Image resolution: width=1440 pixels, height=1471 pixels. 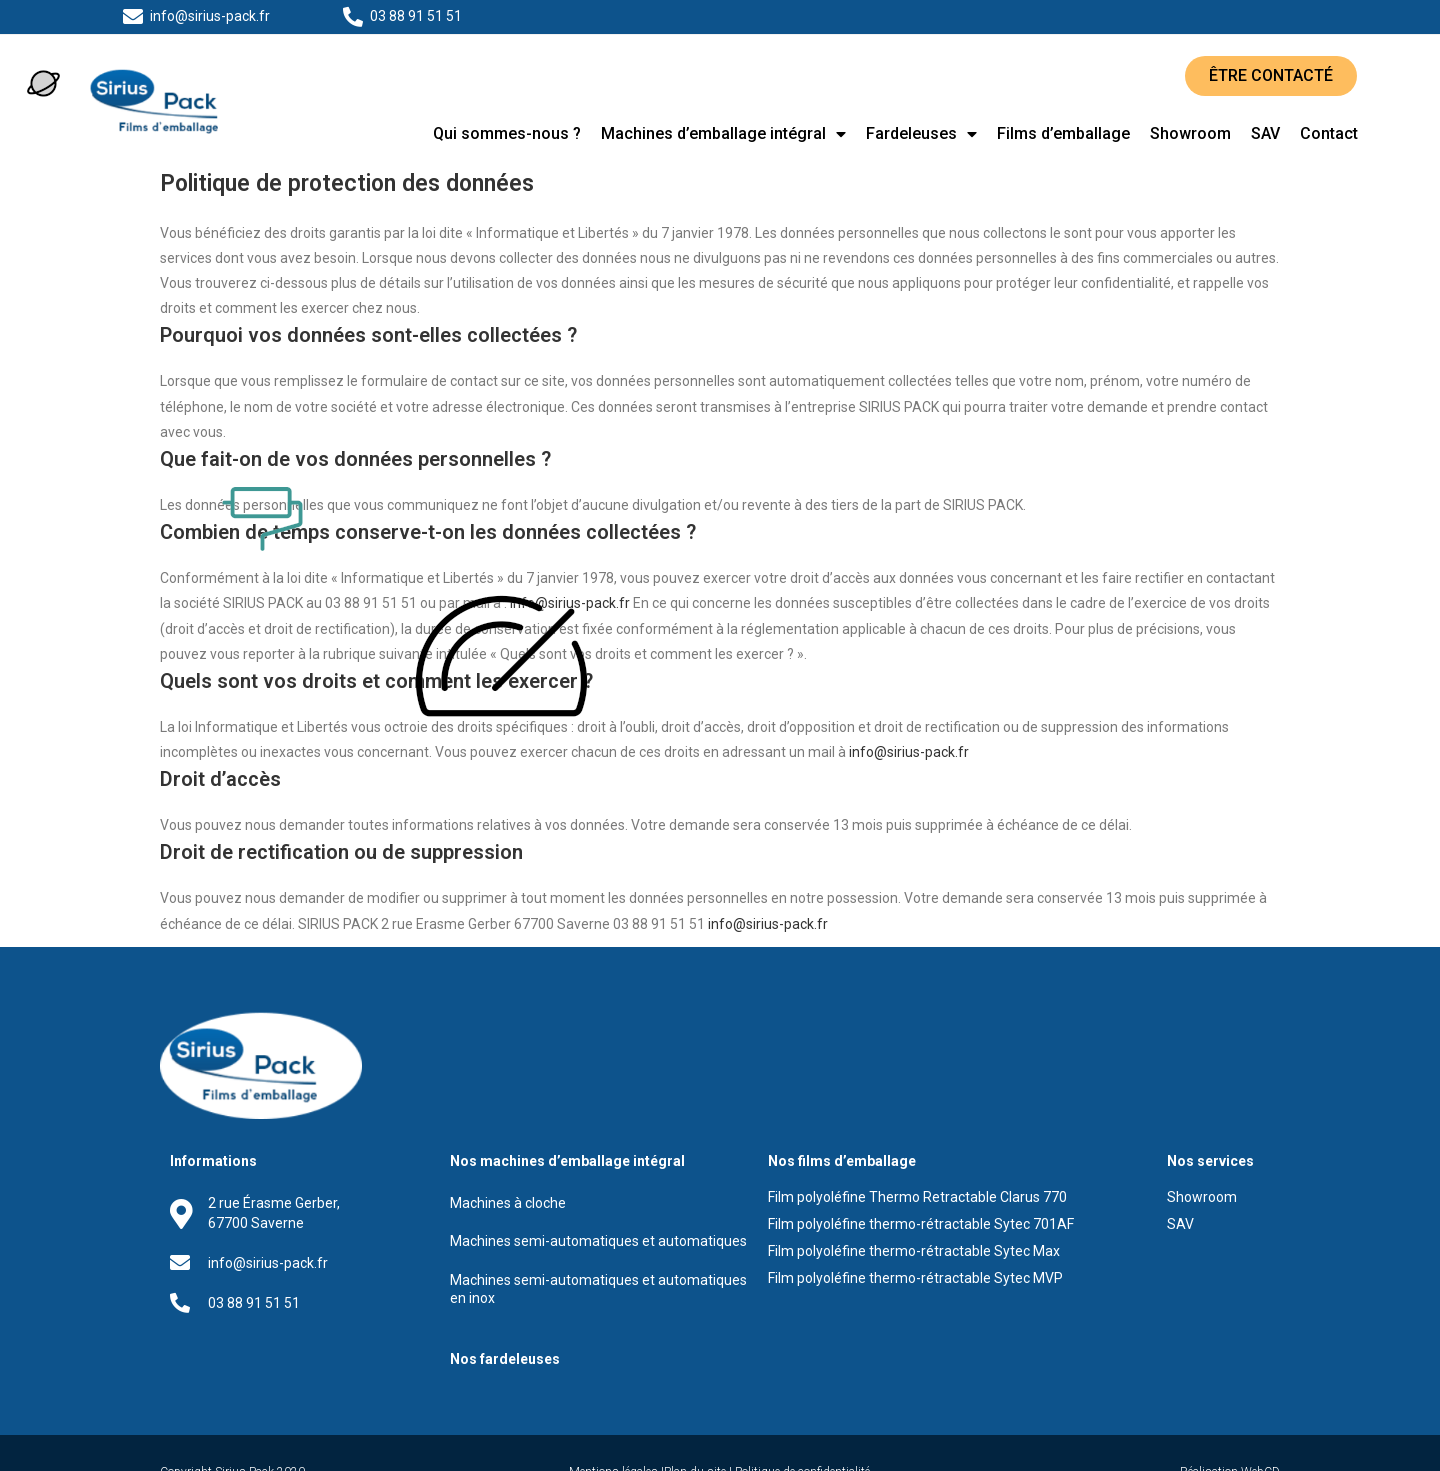 What do you see at coordinates (501, 662) in the screenshot?
I see `view performance or speed metrics` at bounding box center [501, 662].